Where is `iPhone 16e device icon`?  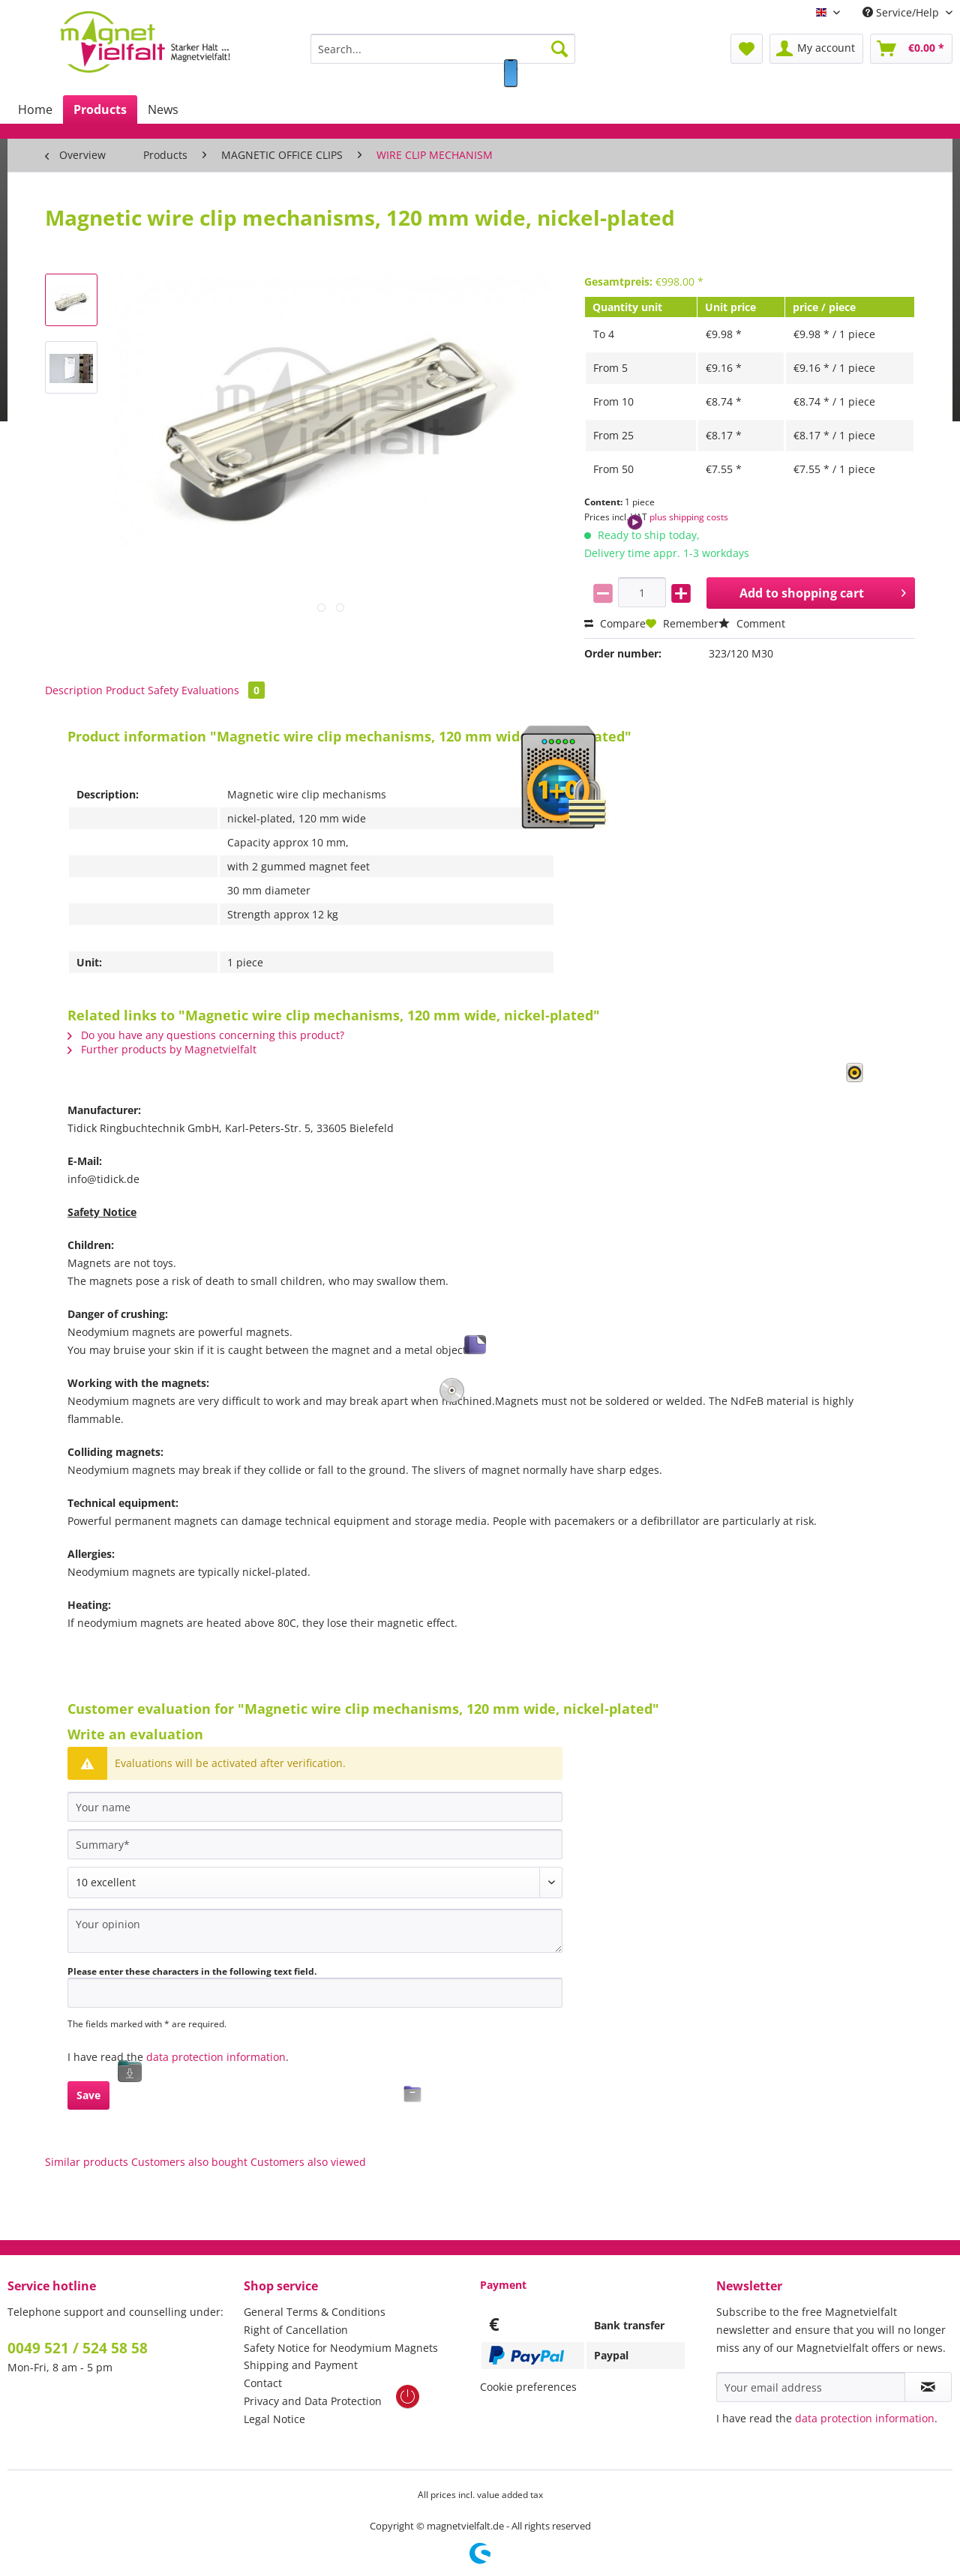 iPhone 16e device icon is located at coordinates (511, 73).